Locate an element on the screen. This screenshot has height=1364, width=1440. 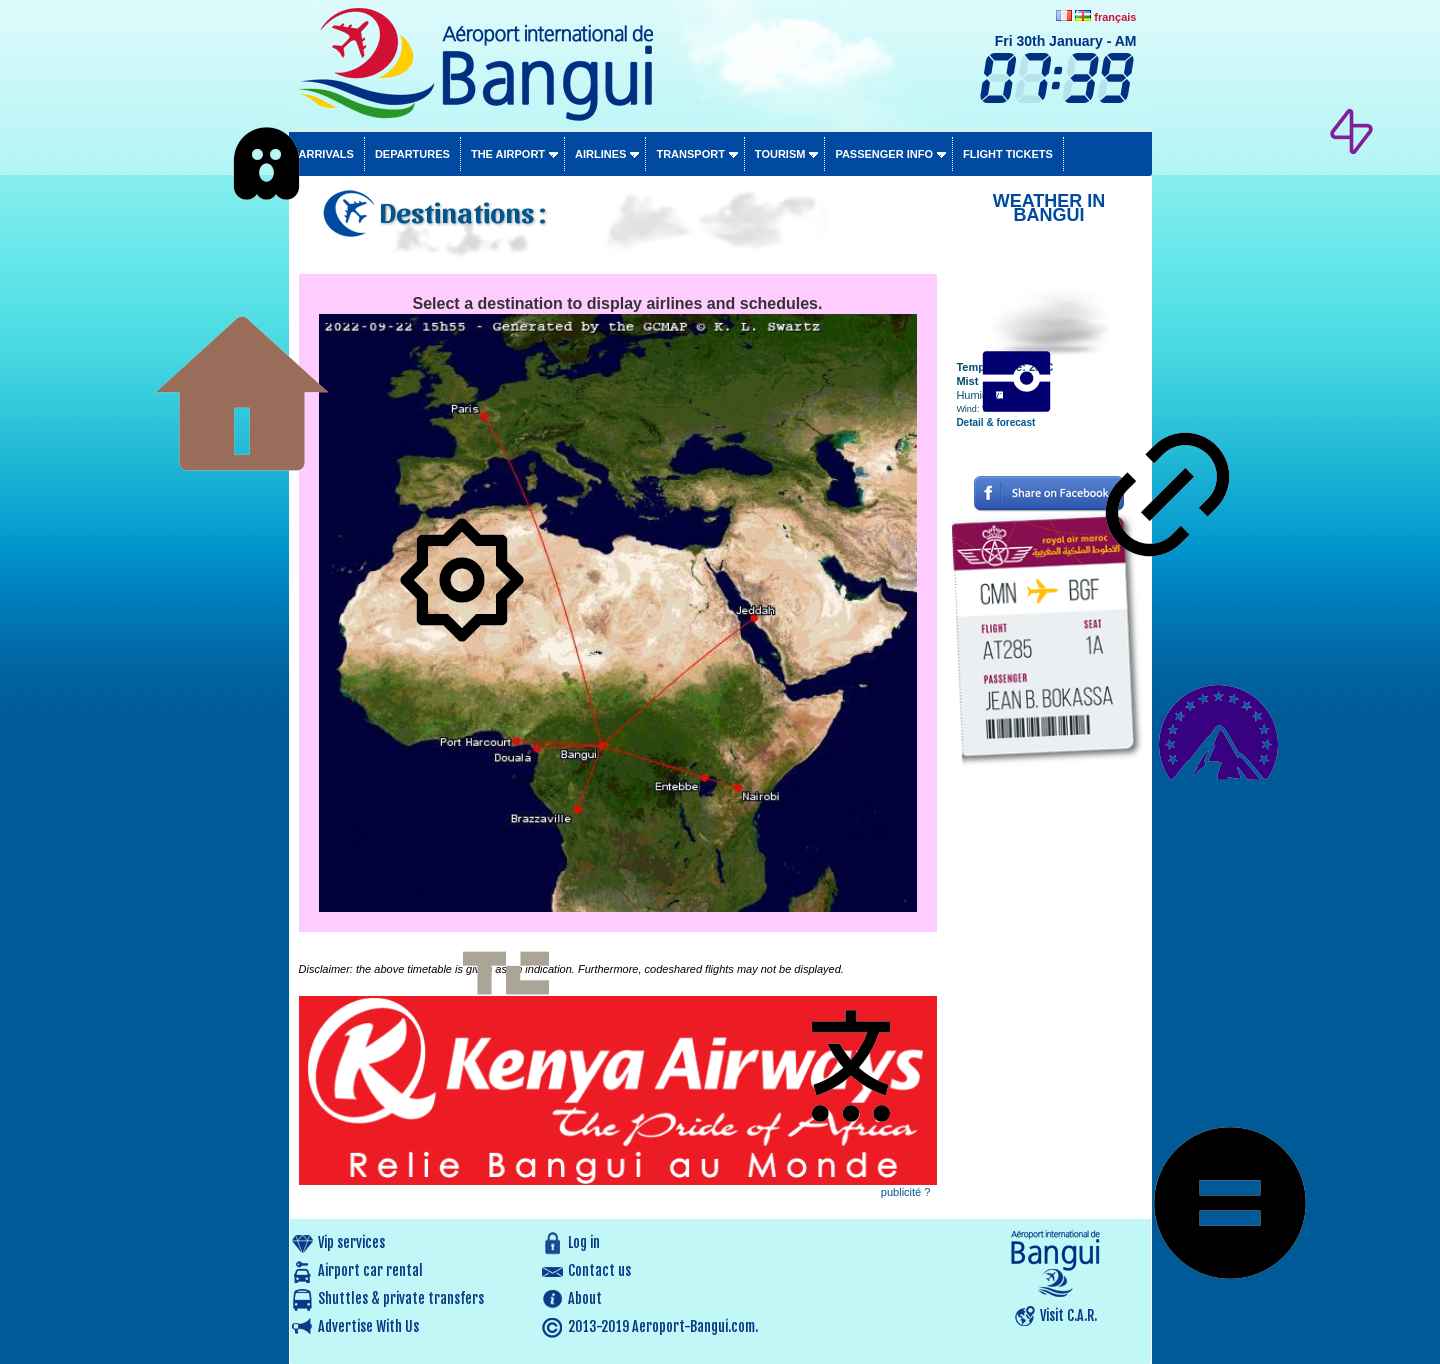
insert or add a hyperlink is located at coordinates (1167, 494).